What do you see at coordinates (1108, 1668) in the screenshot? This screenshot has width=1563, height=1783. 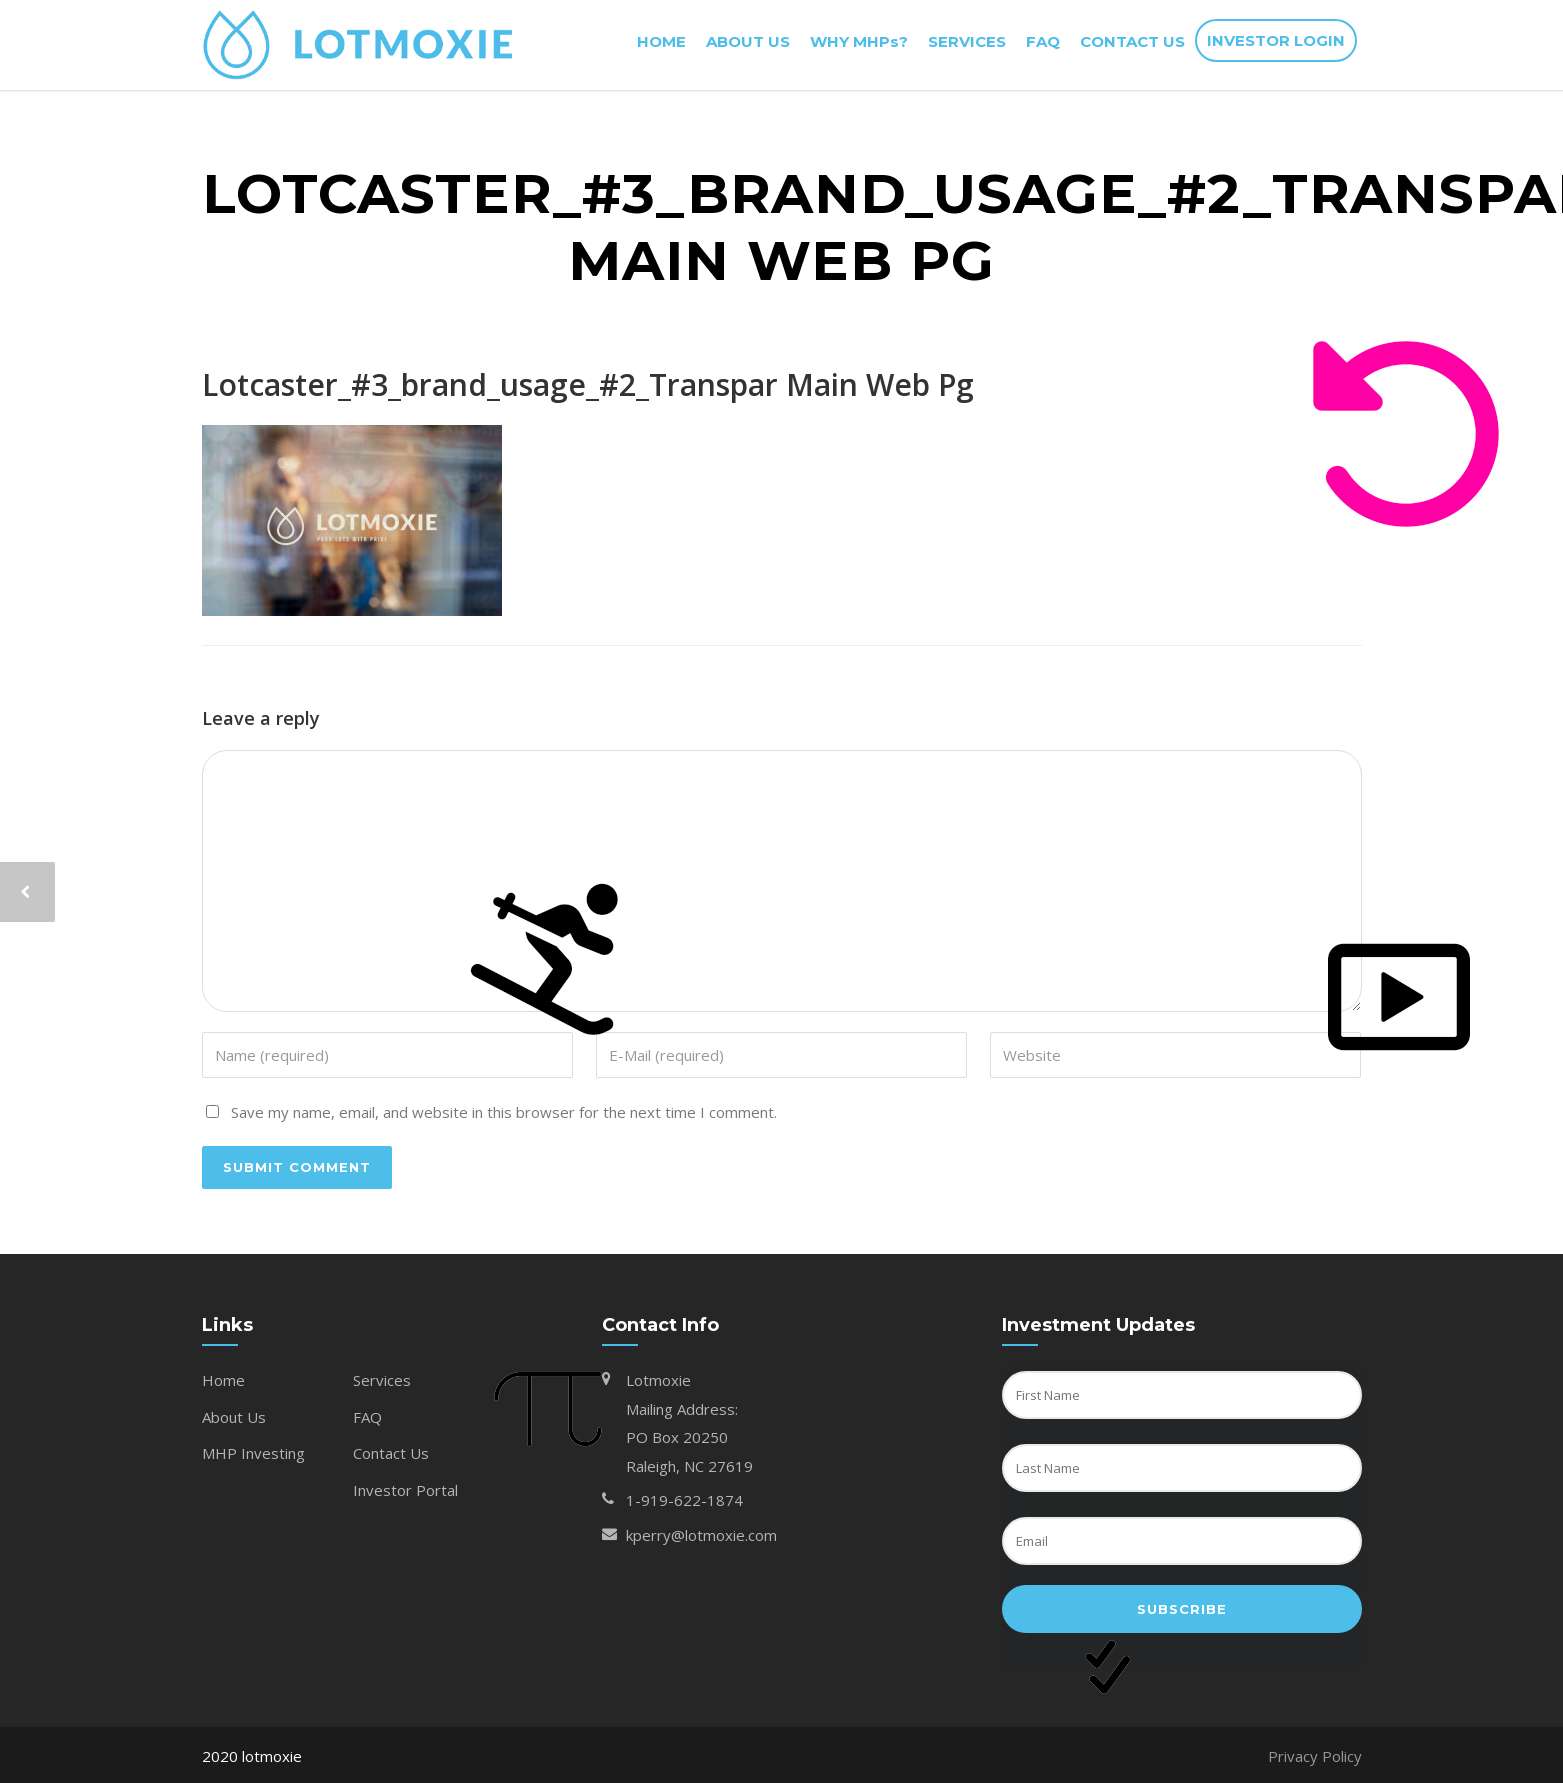 I see `indicates message has been read` at bounding box center [1108, 1668].